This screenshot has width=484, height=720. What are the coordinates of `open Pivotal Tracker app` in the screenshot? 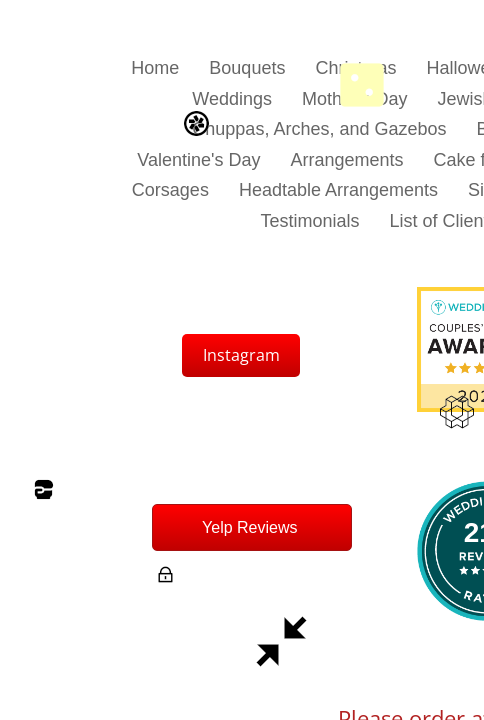 It's located at (196, 123).